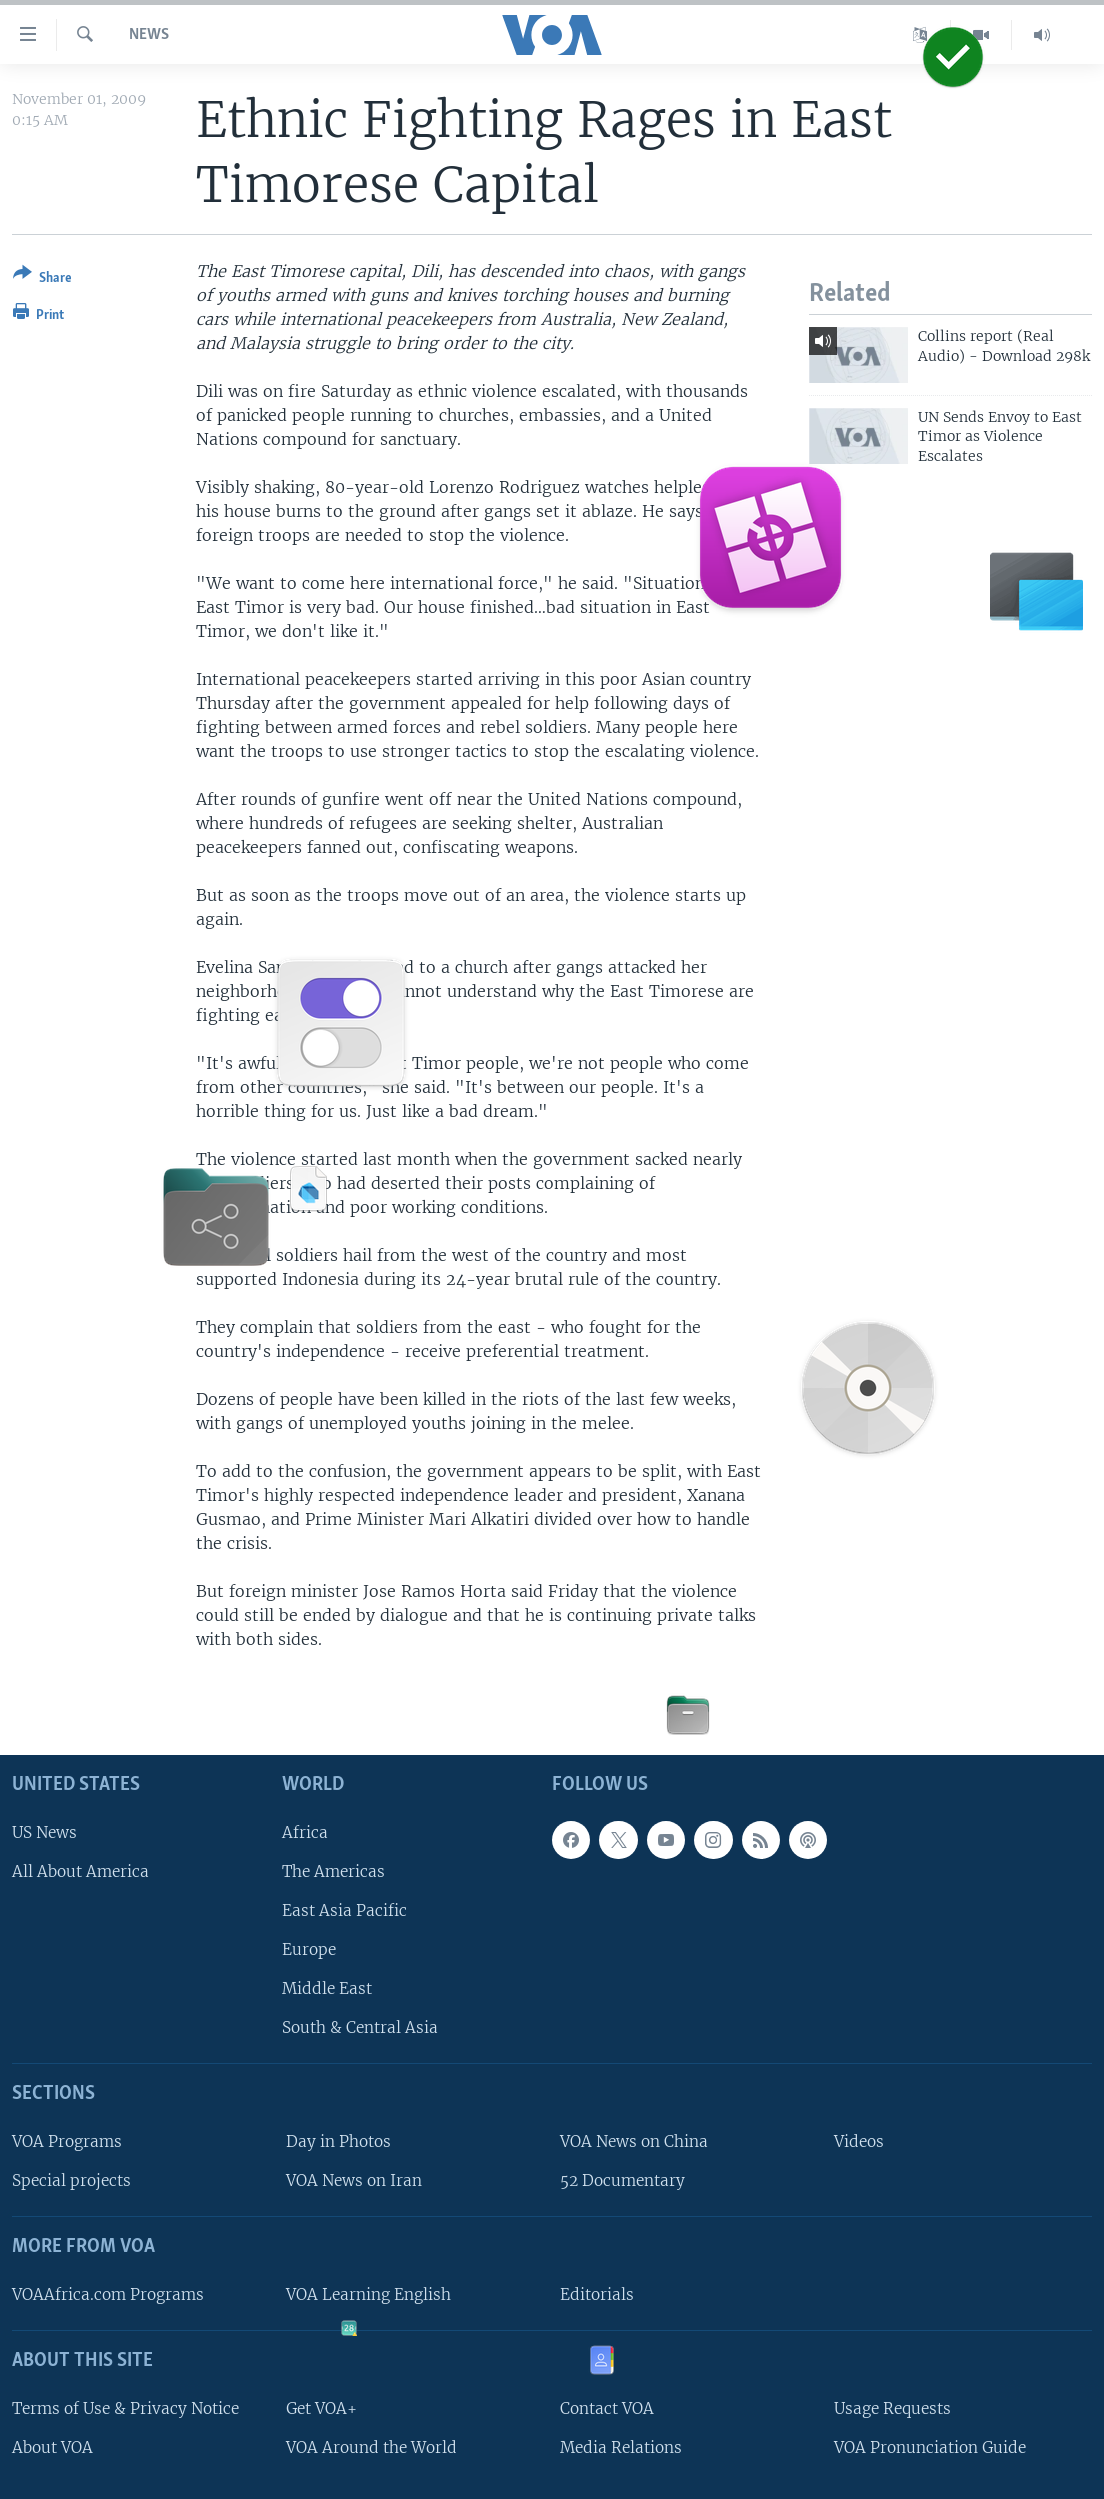 The width and height of the screenshot is (1104, 2499). Describe the element at coordinates (349, 2328) in the screenshot. I see `indicates an upcoming appointment or event` at that location.